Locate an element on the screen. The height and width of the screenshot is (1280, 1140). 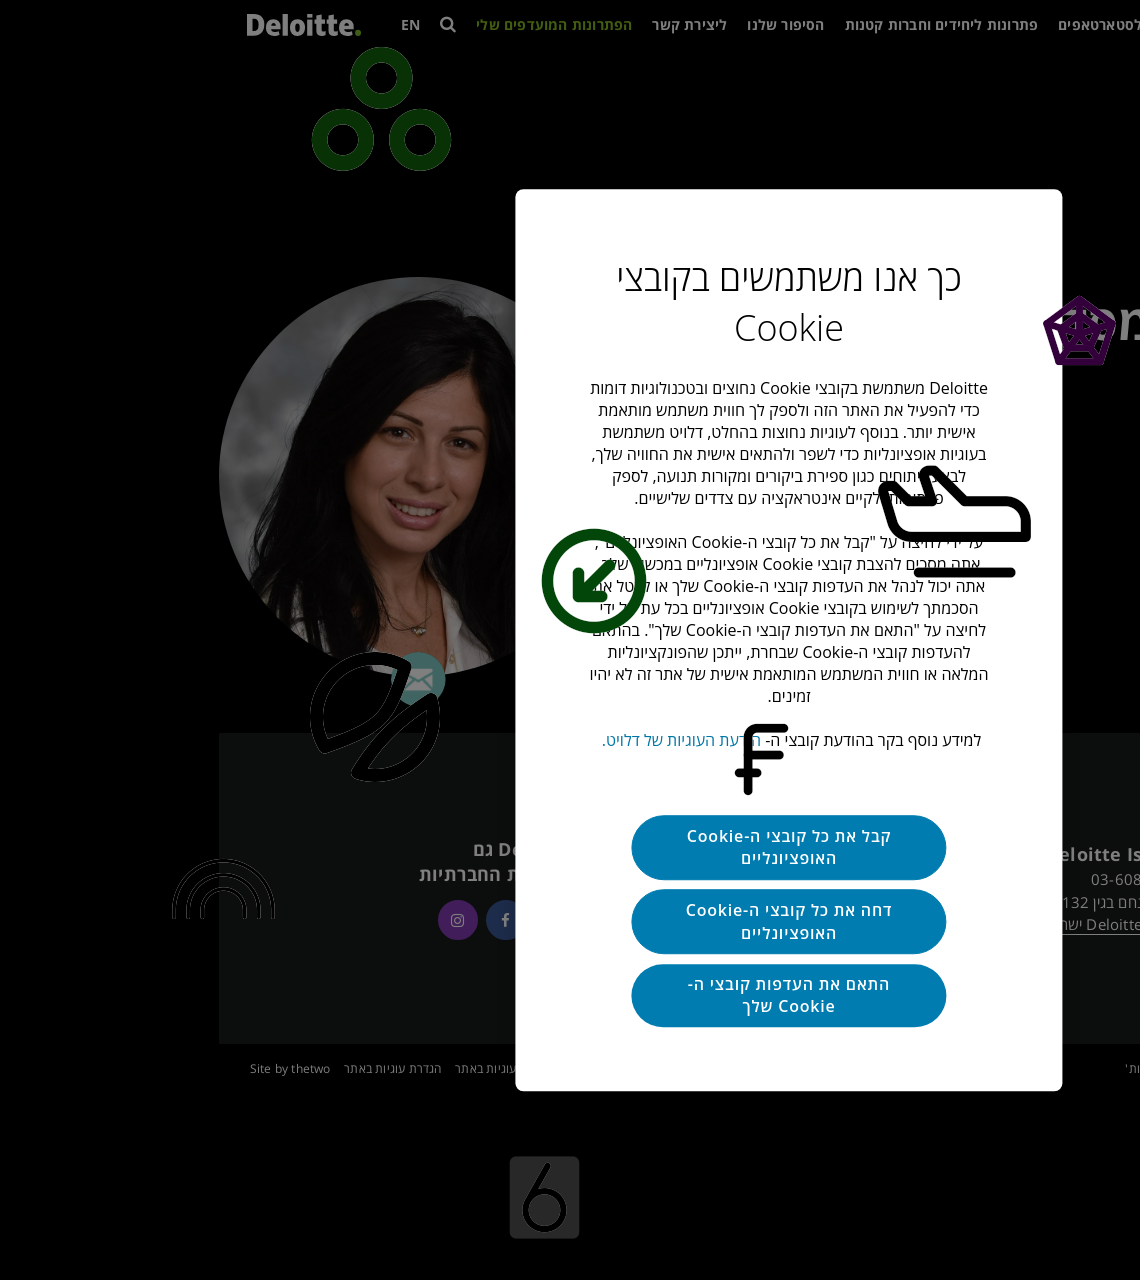
navigate to previous or lower-left content is located at coordinates (594, 581).